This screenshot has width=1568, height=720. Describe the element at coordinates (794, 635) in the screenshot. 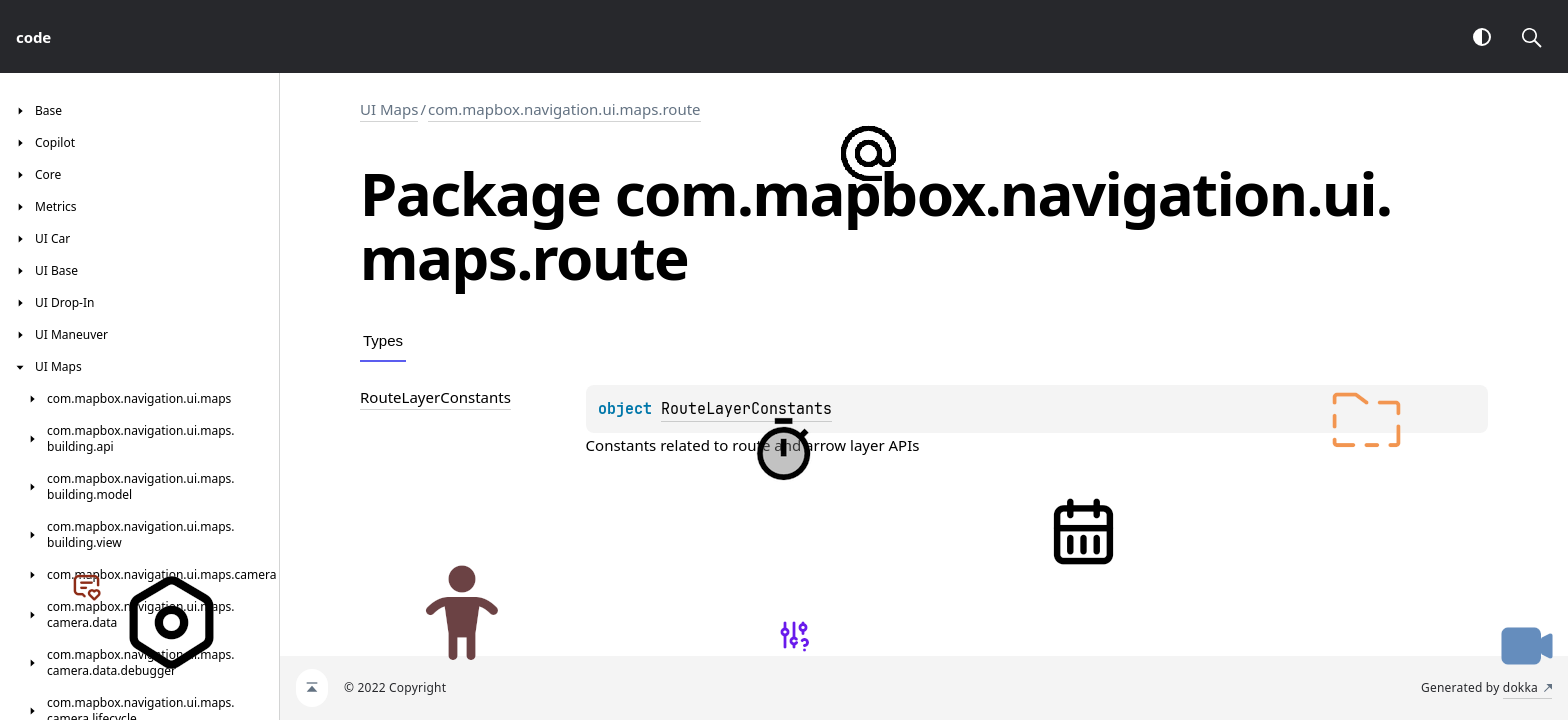

I see `access settings help or FAQ` at that location.